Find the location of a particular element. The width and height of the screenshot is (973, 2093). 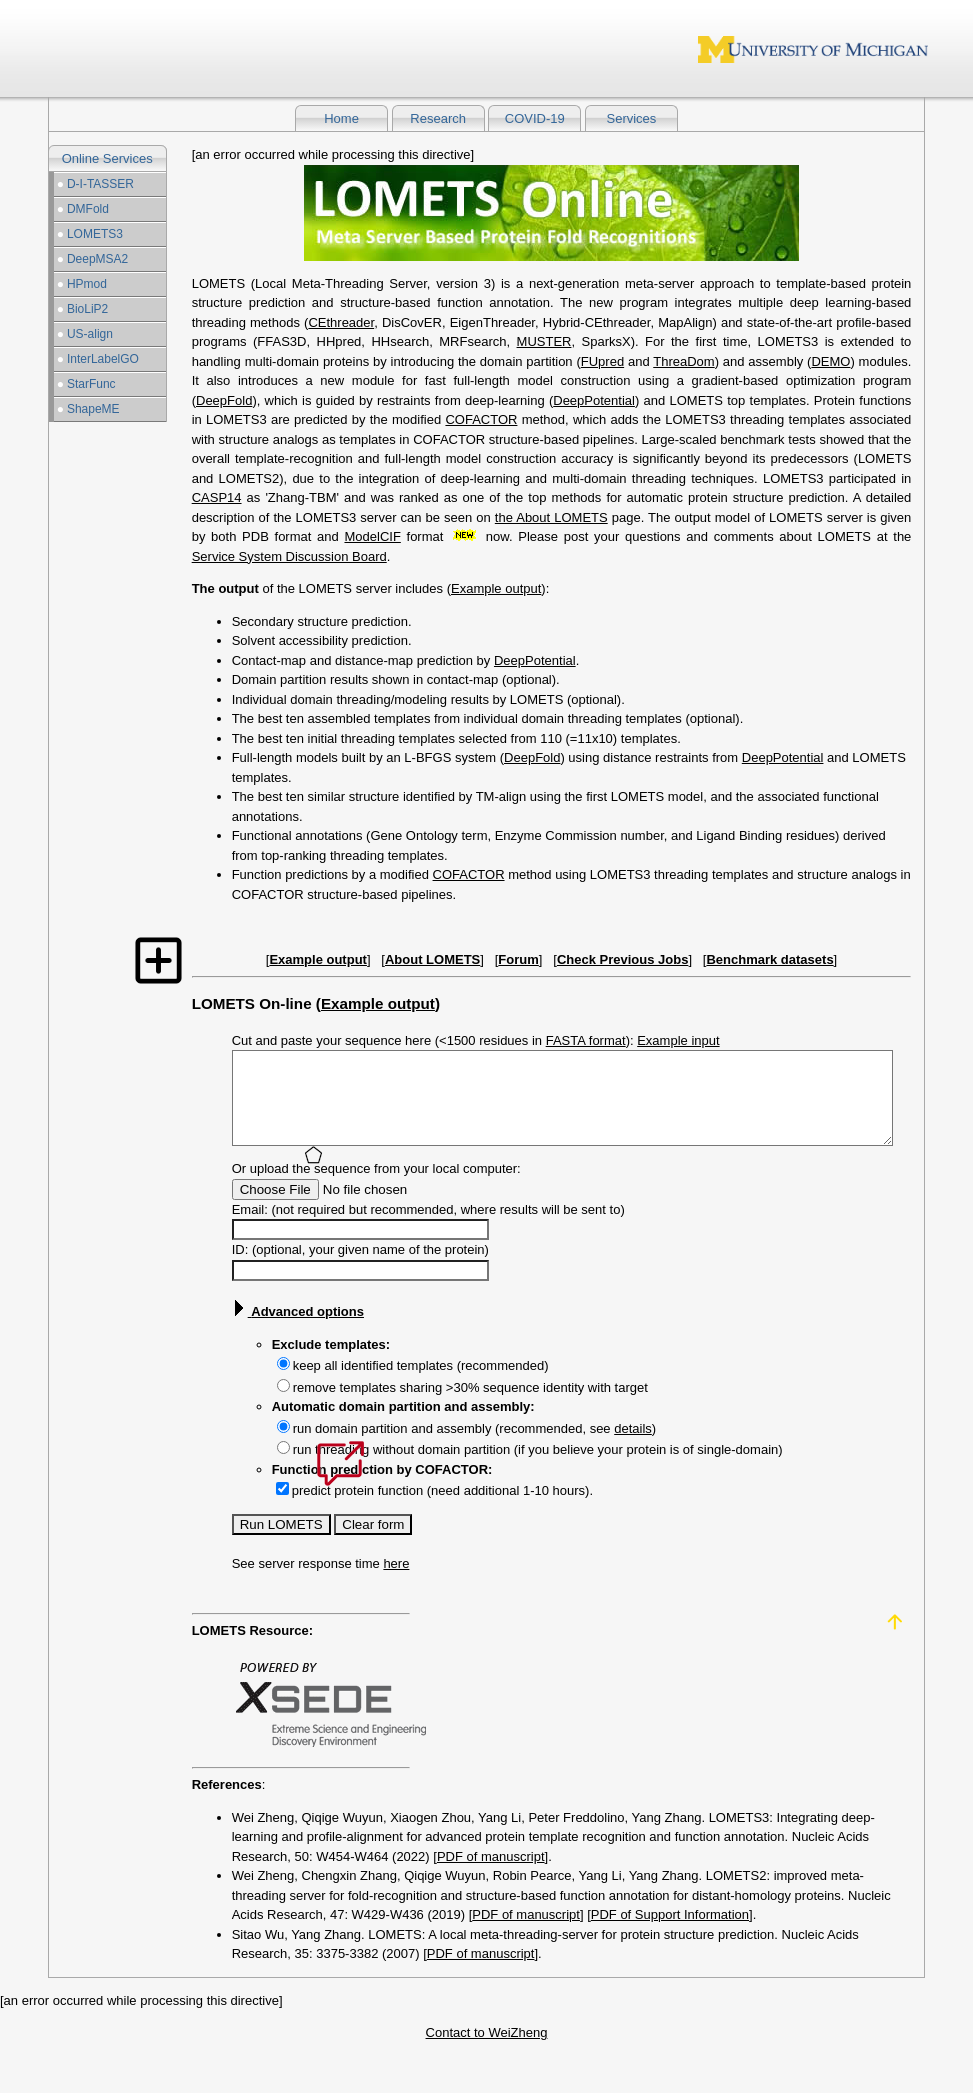

select pentagon shape tool is located at coordinates (313, 1155).